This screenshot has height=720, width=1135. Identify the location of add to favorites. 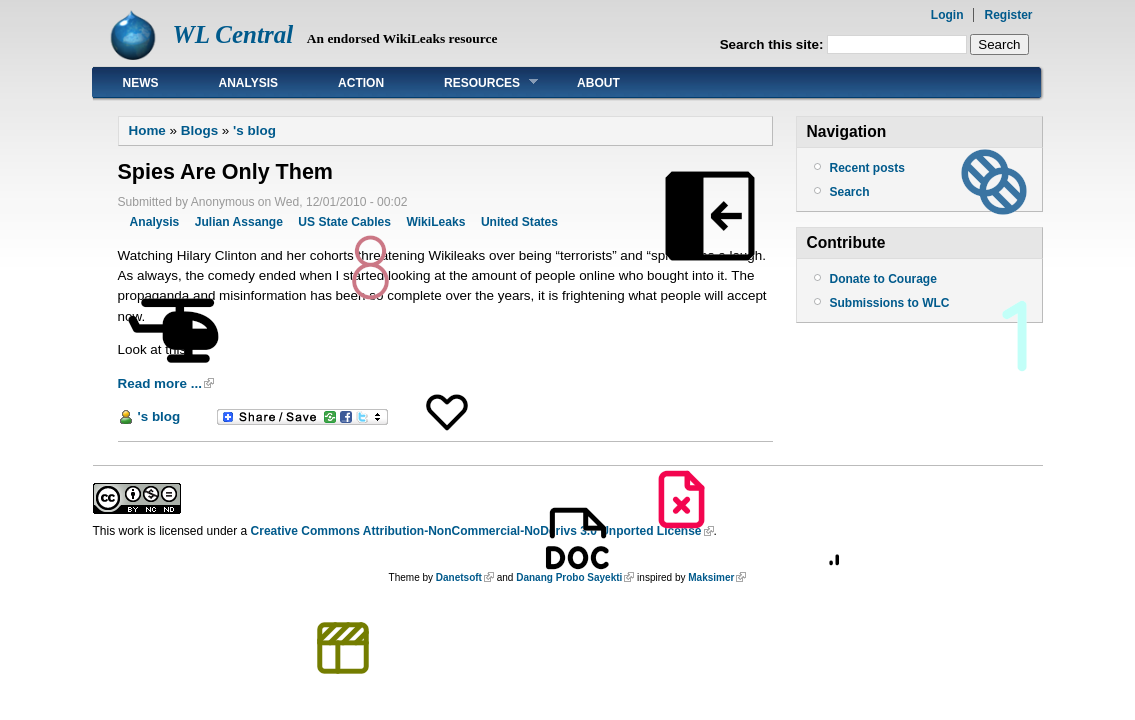
(447, 411).